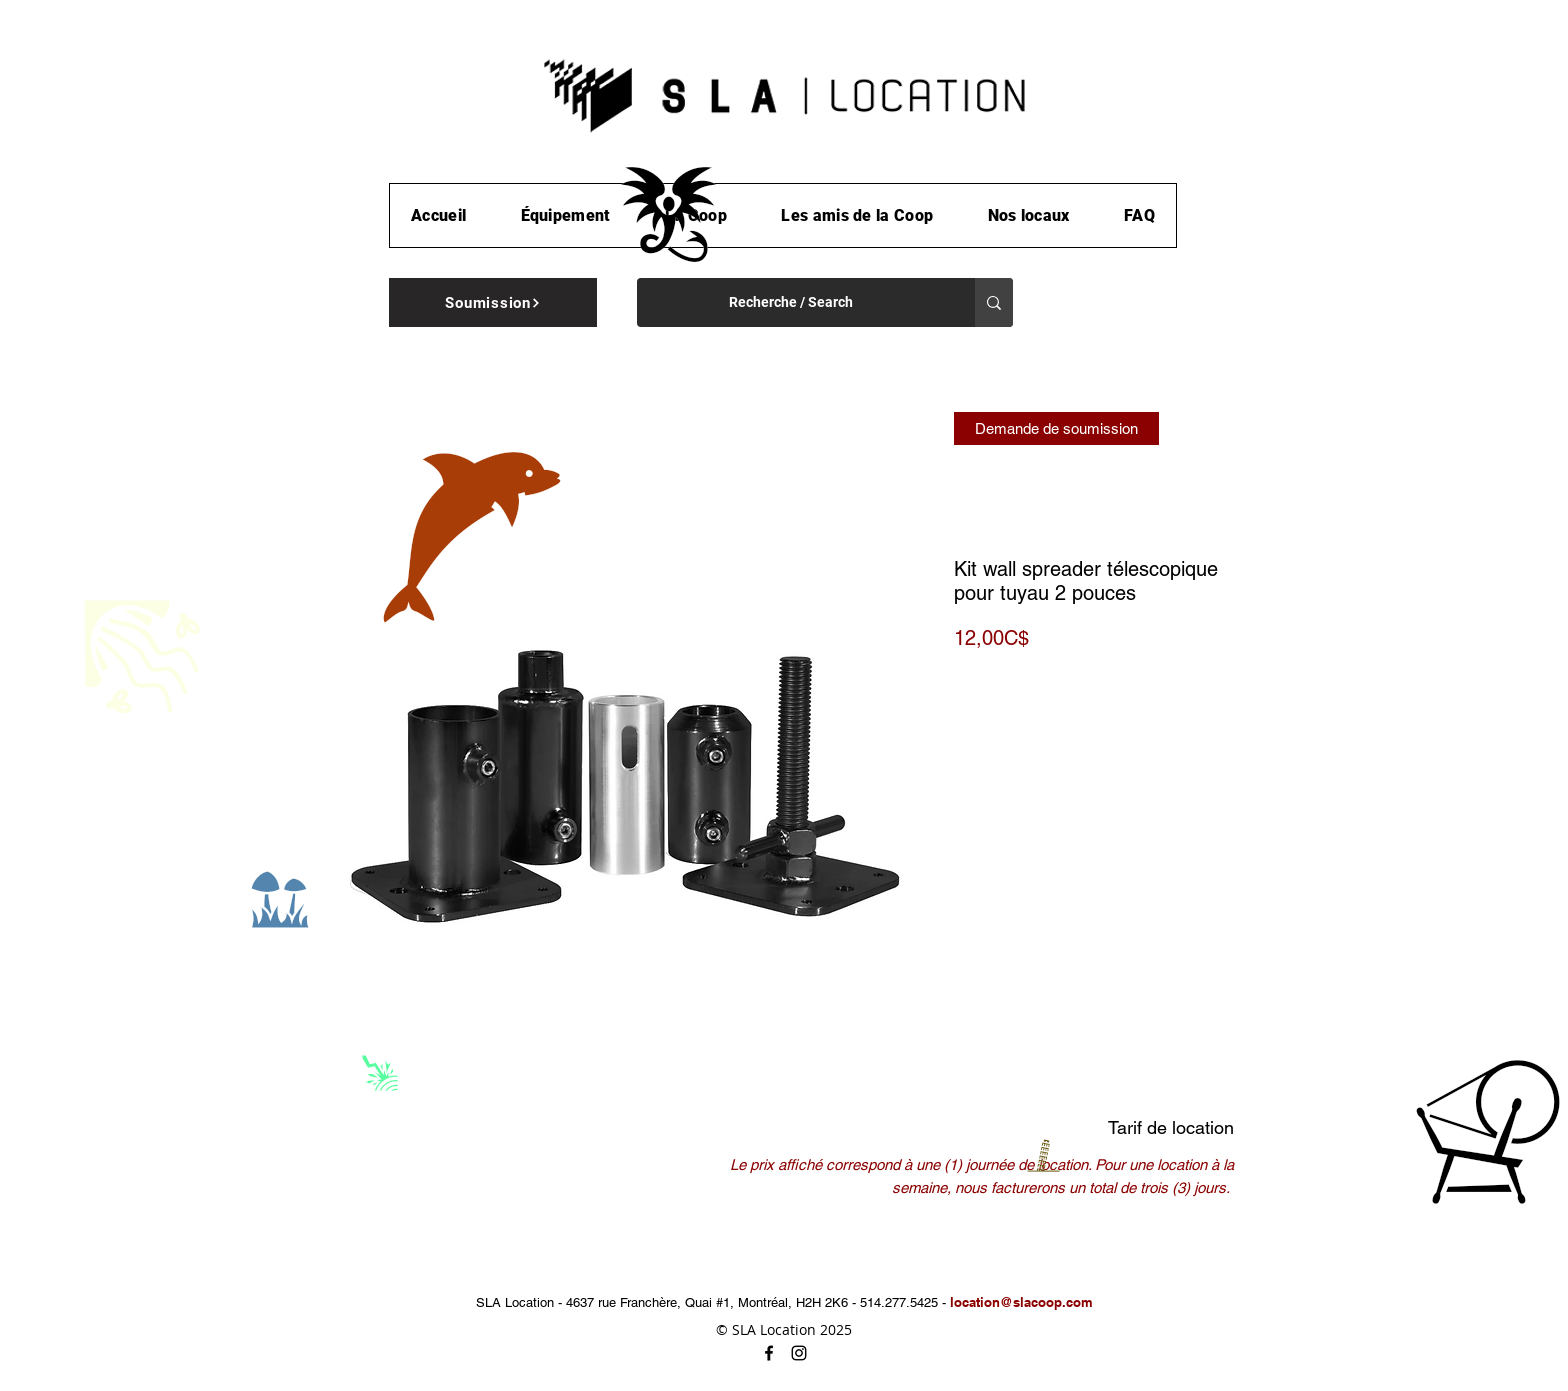 The width and height of the screenshot is (1568, 1391). Describe the element at coordinates (1487, 1133) in the screenshot. I see `spinning wheel crafting or fiber arts activity` at that location.